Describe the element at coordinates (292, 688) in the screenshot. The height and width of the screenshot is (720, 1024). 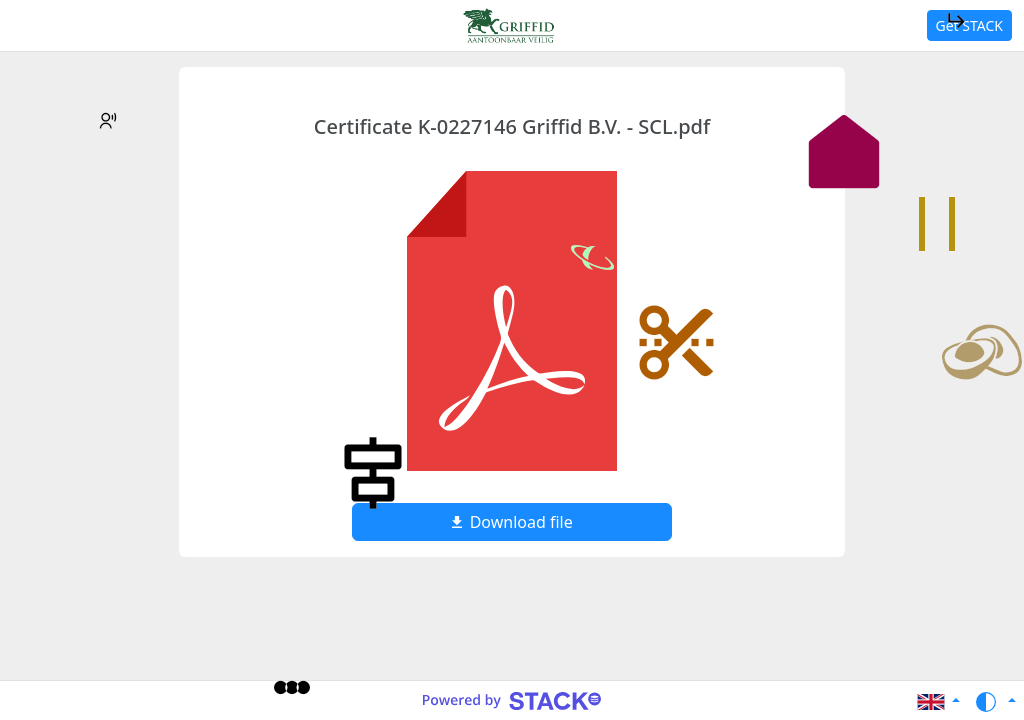
I see `open letterboxd app` at that location.